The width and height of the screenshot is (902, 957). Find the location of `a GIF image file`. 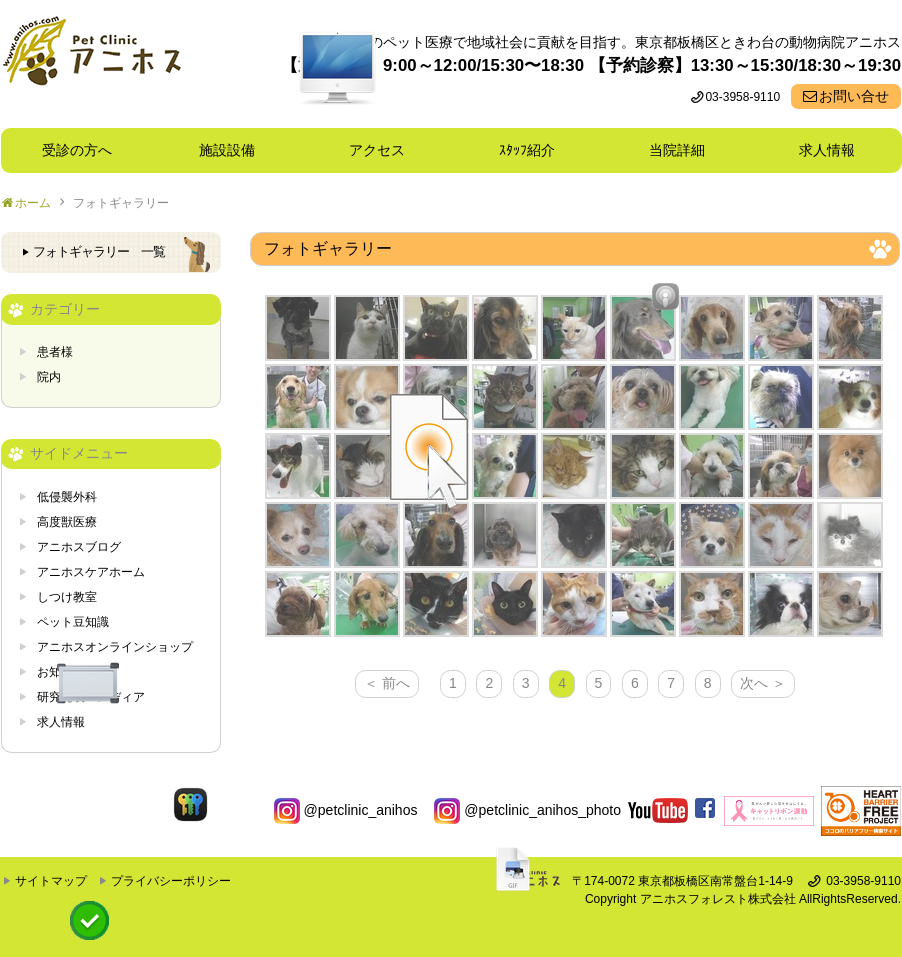

a GIF image file is located at coordinates (513, 870).